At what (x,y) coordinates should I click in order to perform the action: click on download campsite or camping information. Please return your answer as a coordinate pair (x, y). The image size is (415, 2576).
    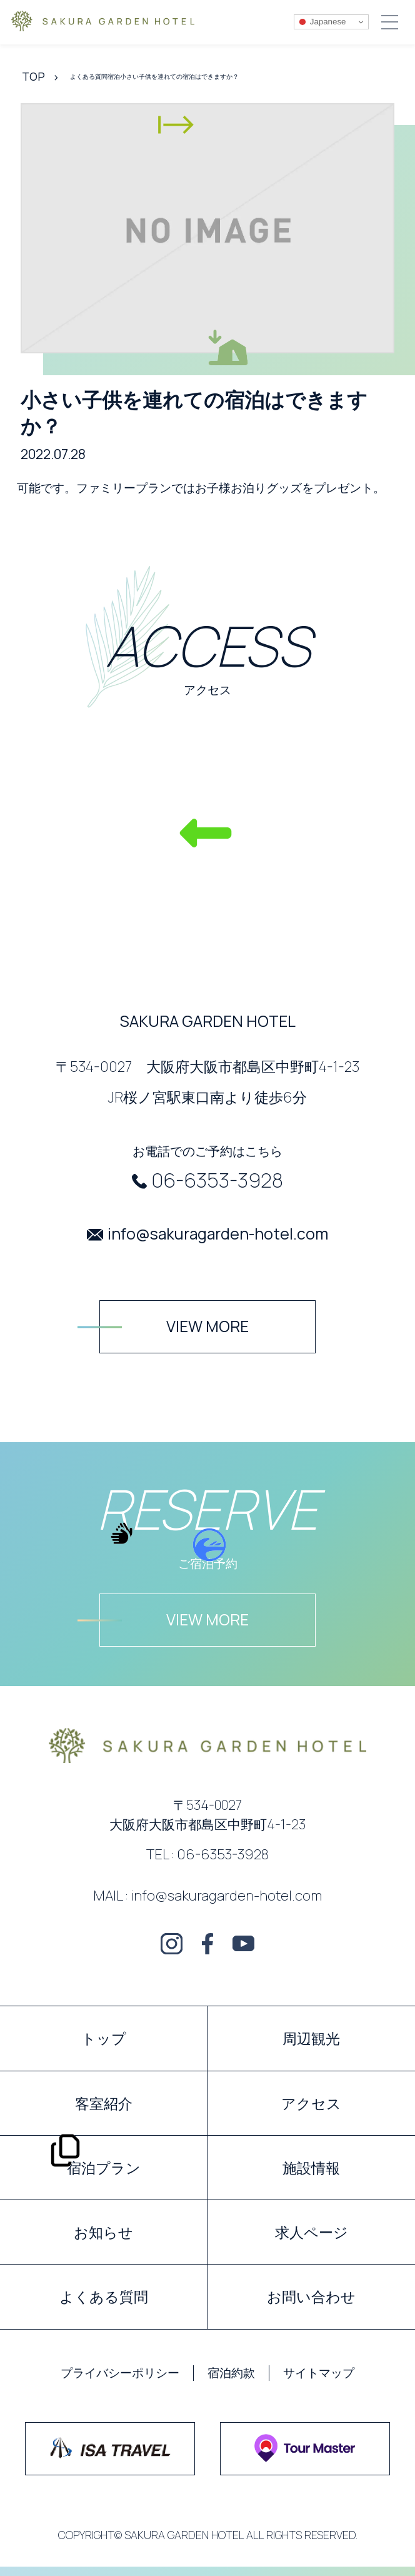
    Looking at the image, I should click on (228, 348).